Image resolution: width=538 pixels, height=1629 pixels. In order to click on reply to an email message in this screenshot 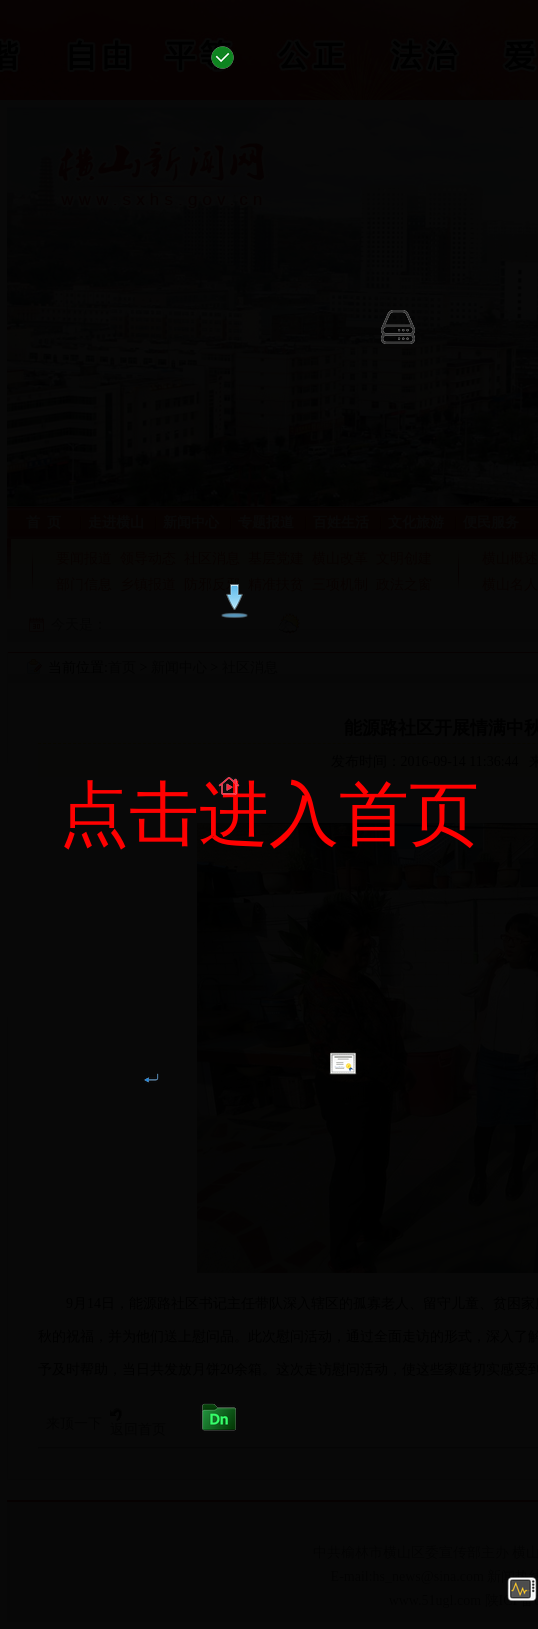, I will do `click(151, 1078)`.